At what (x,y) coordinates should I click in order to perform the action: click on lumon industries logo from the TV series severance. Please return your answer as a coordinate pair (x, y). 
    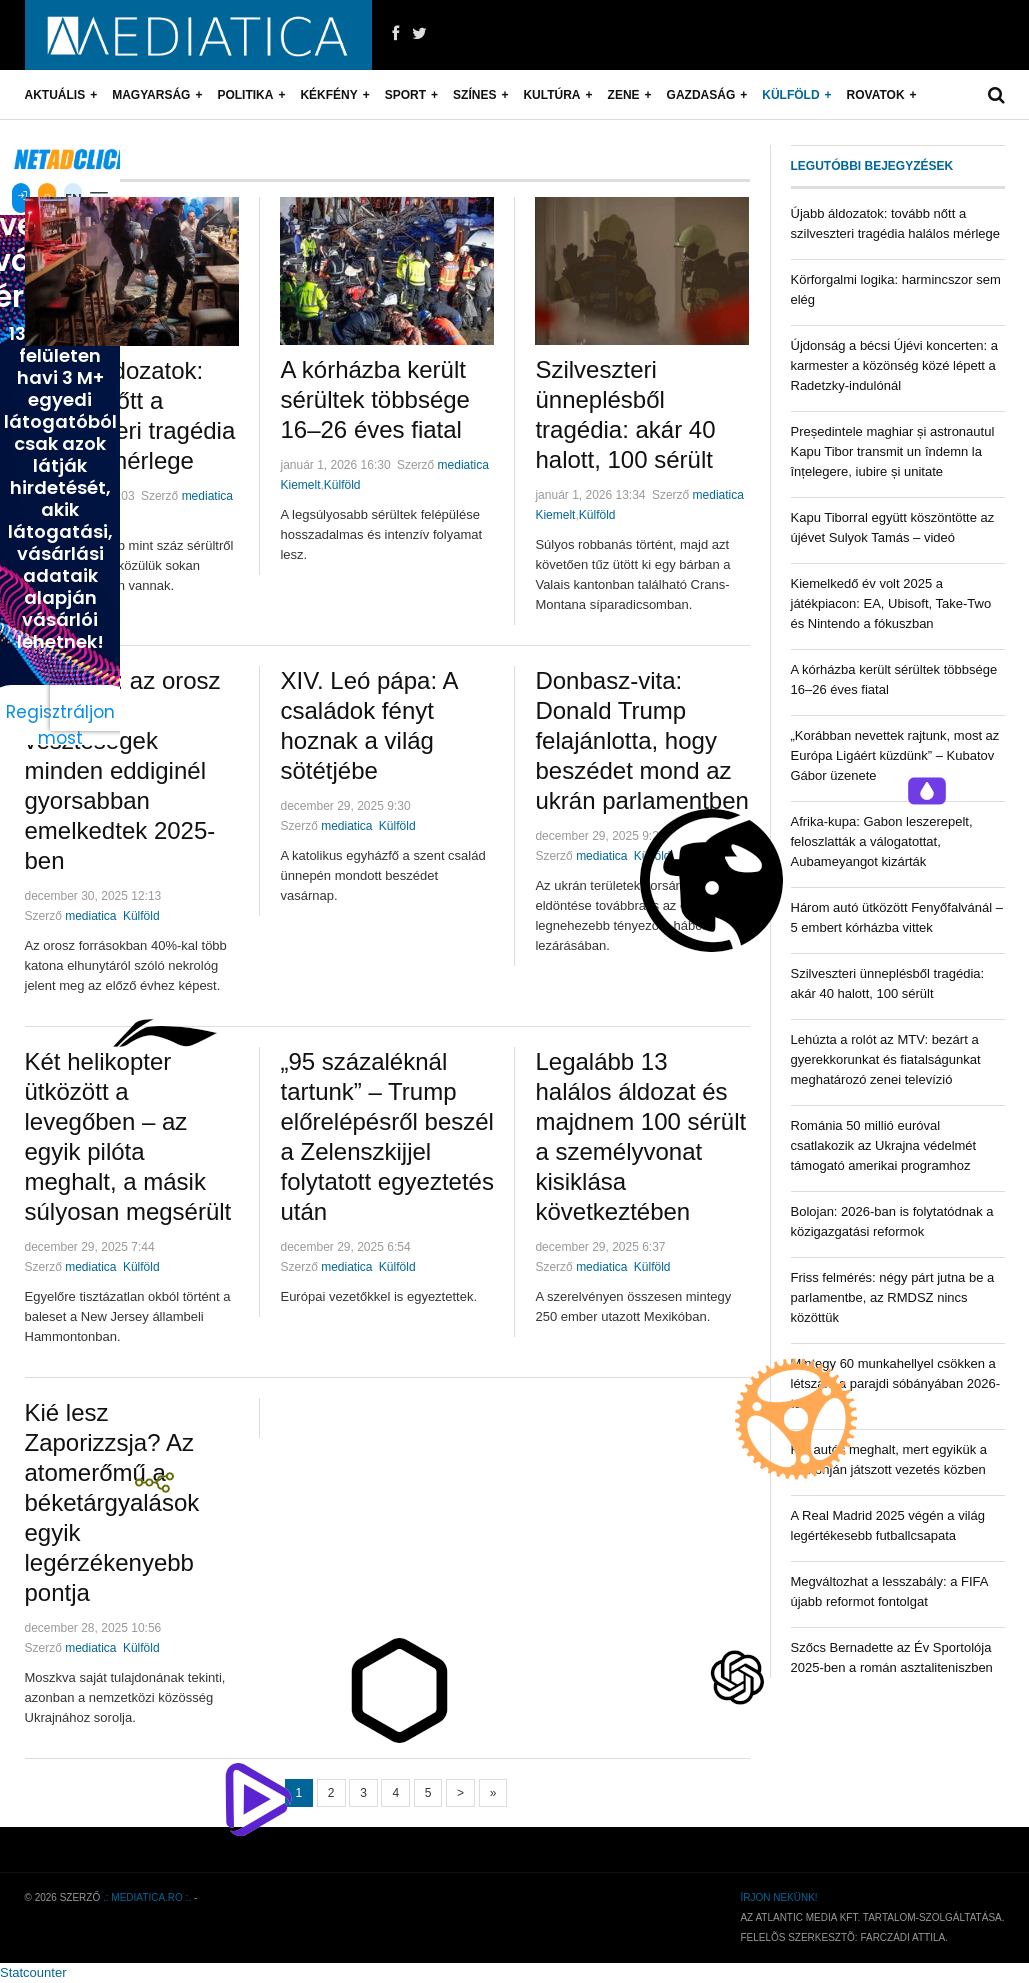
    Looking at the image, I should click on (927, 792).